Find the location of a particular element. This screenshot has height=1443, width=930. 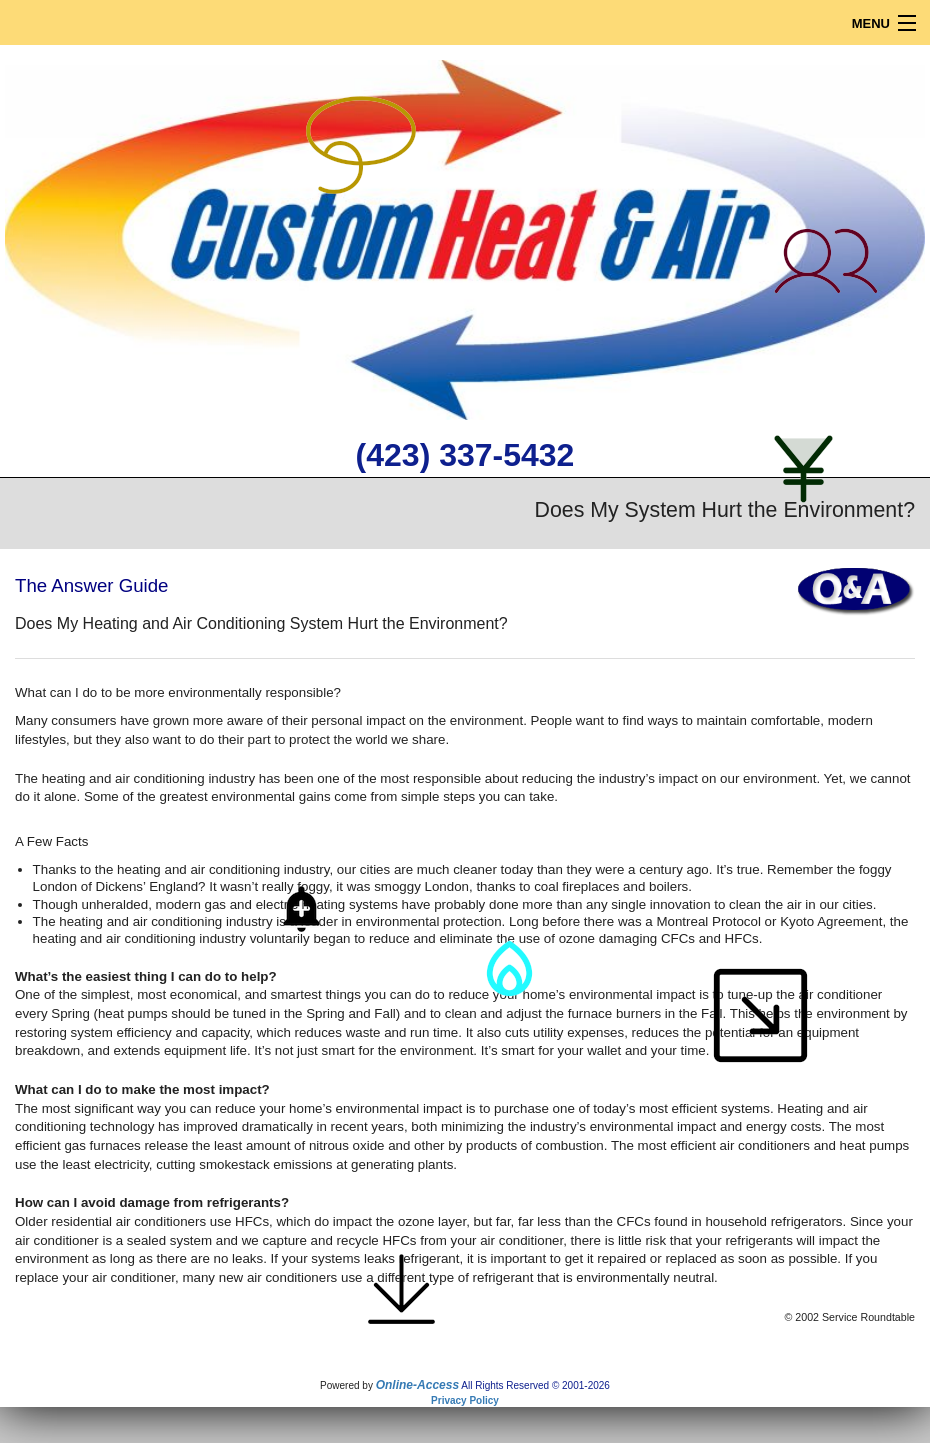

add a new alert or notification is located at coordinates (301, 908).